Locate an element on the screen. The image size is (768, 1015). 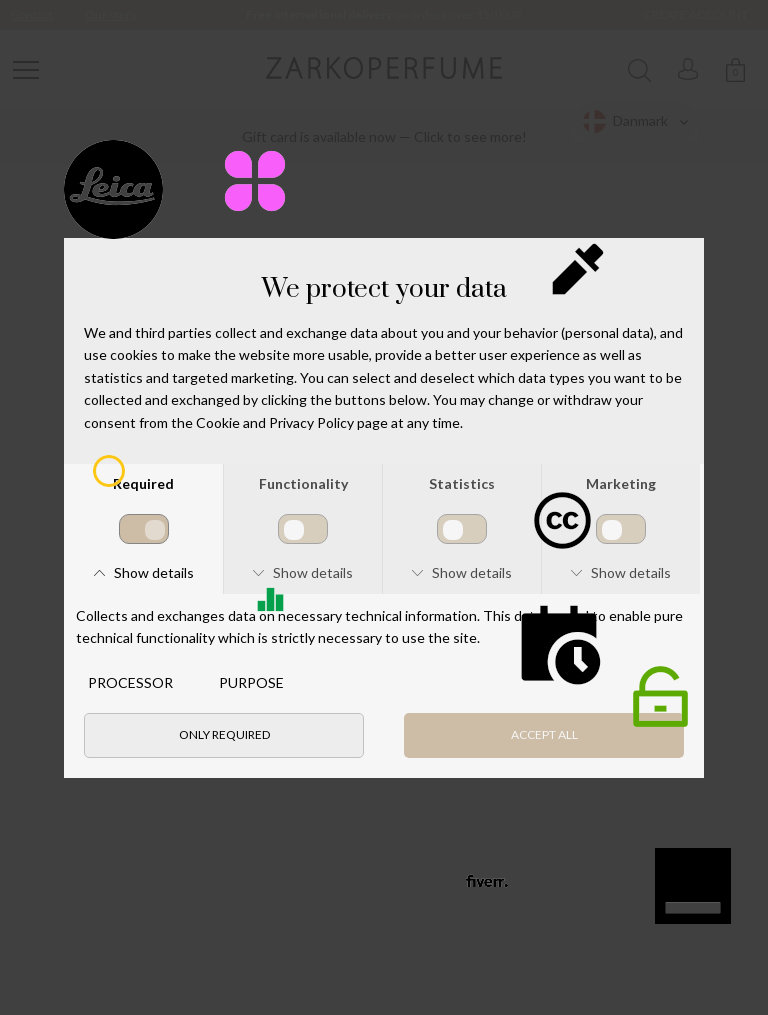
sourcehut logo - link to sourcehut code hosting platform is located at coordinates (109, 471).